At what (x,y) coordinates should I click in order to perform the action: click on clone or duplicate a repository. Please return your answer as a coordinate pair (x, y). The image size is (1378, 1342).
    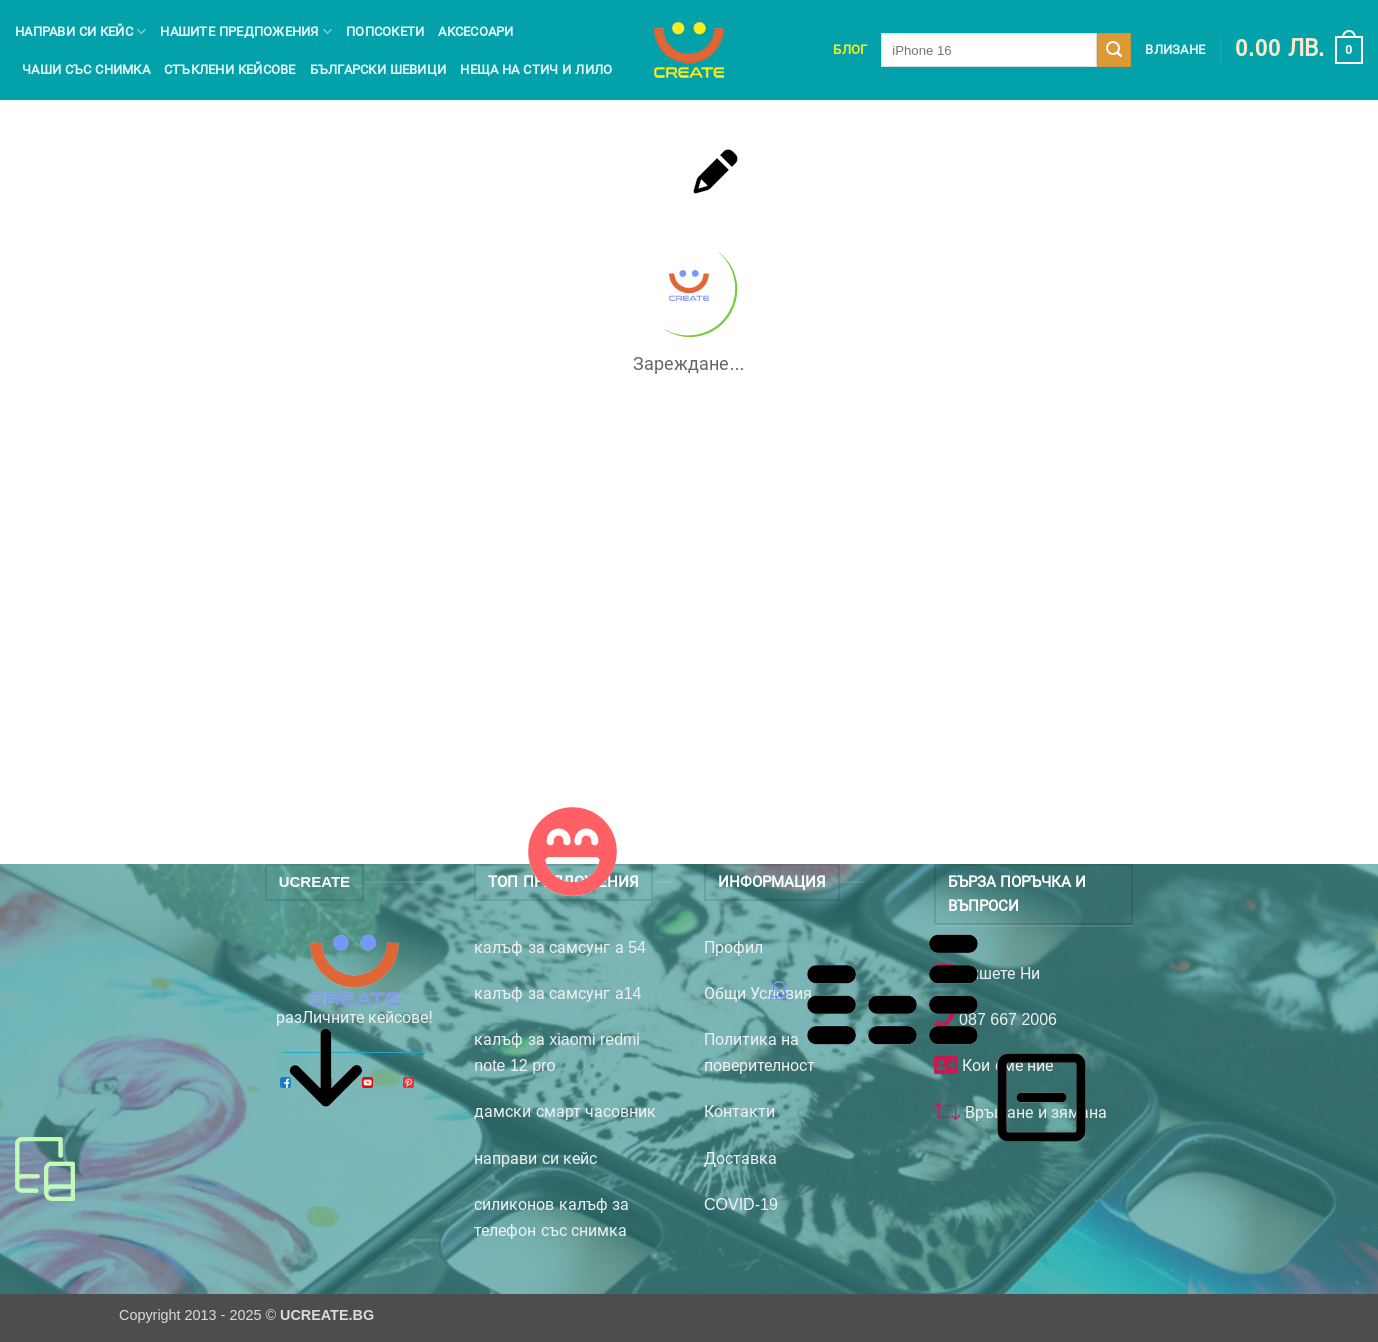
    Looking at the image, I should click on (43, 1169).